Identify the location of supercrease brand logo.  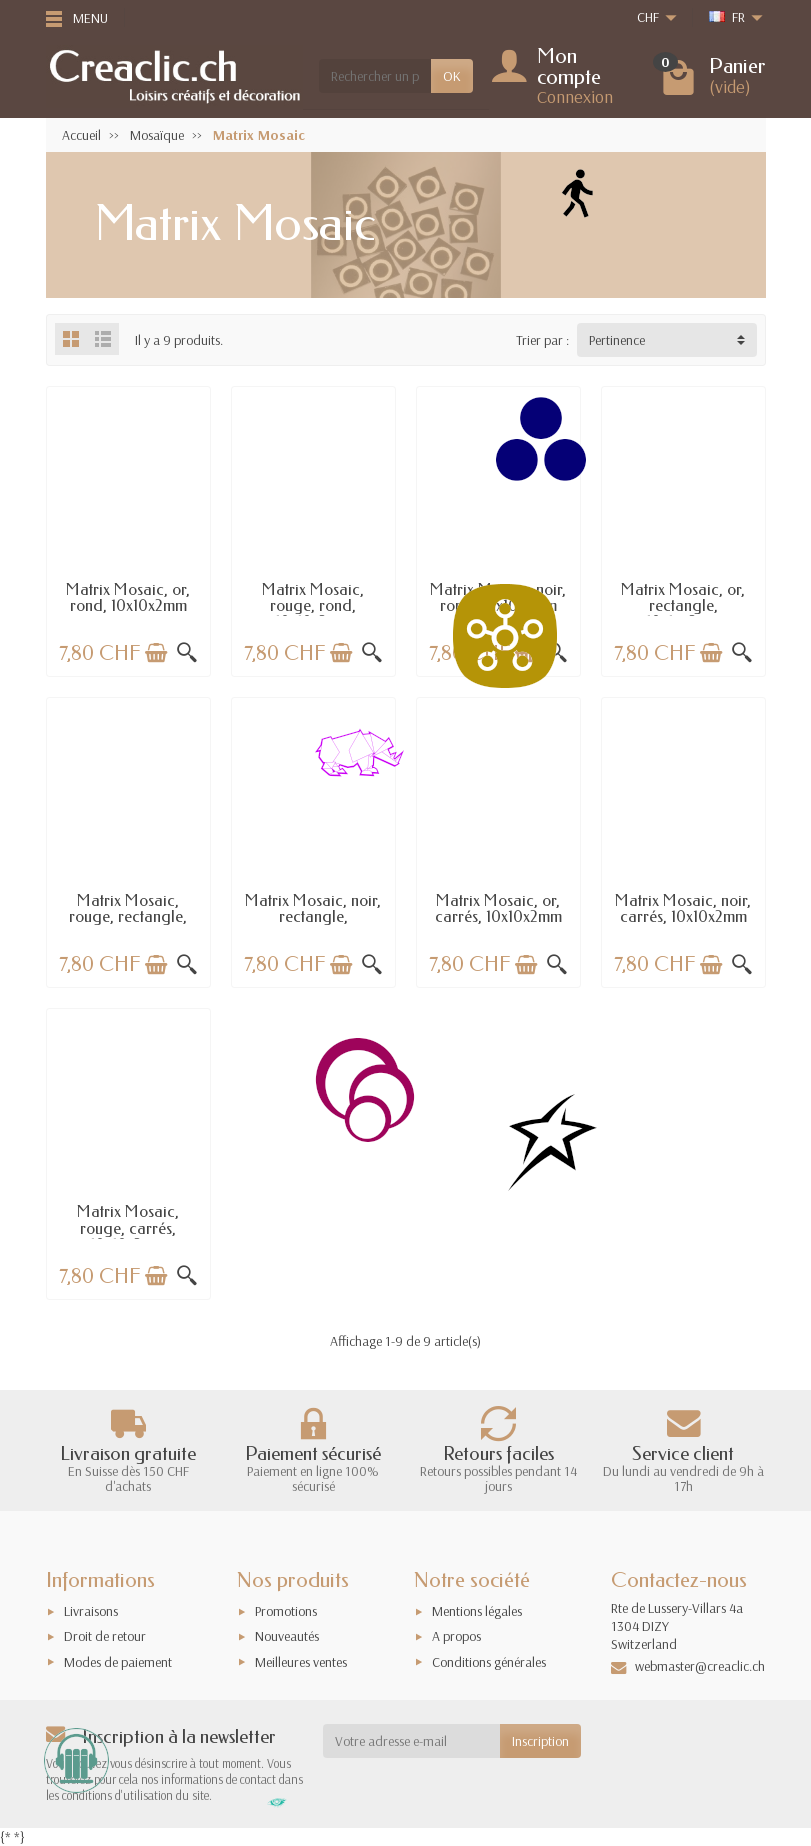
(359, 752).